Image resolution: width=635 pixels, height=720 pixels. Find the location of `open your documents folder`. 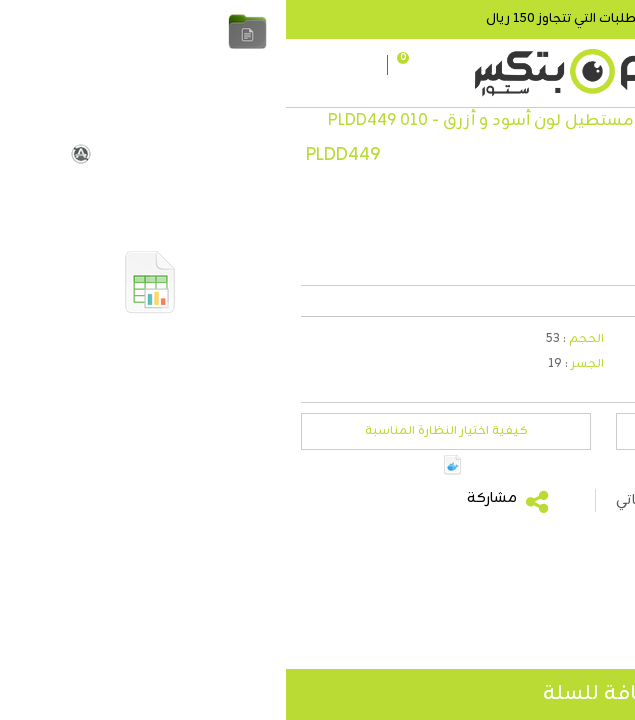

open your documents folder is located at coordinates (247, 31).